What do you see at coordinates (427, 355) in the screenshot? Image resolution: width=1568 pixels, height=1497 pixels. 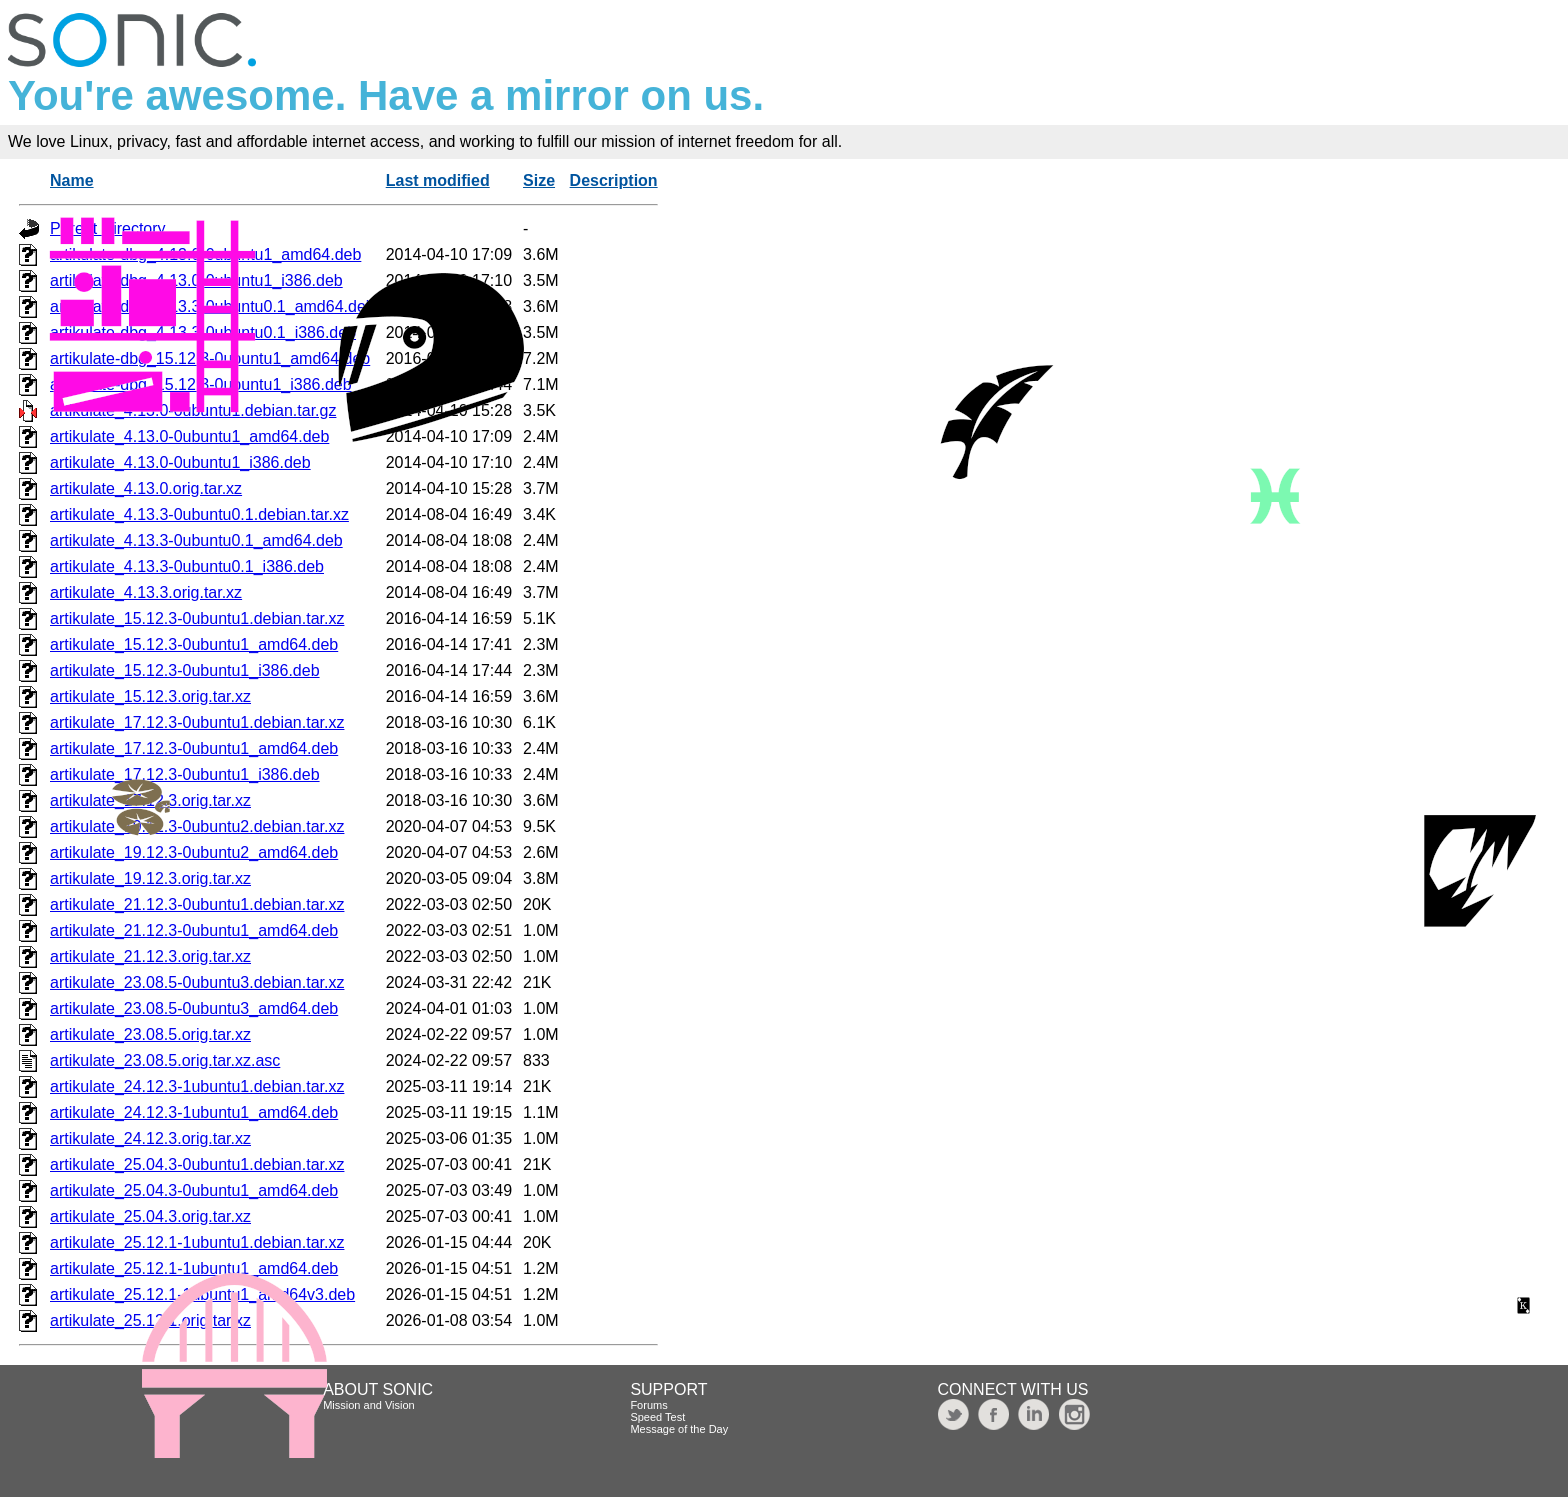 I see `select motorcycle helmet gear` at bounding box center [427, 355].